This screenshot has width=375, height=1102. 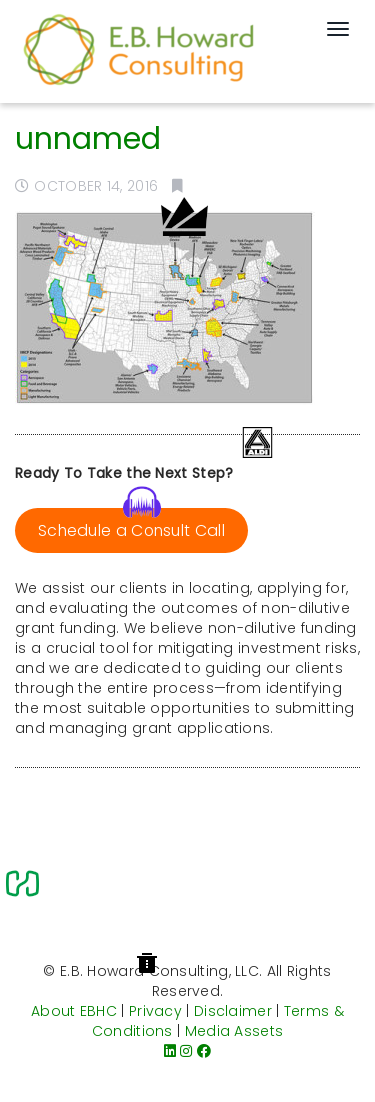 What do you see at coordinates (22, 883) in the screenshot?
I see `open the Hevy workout tracking app` at bounding box center [22, 883].